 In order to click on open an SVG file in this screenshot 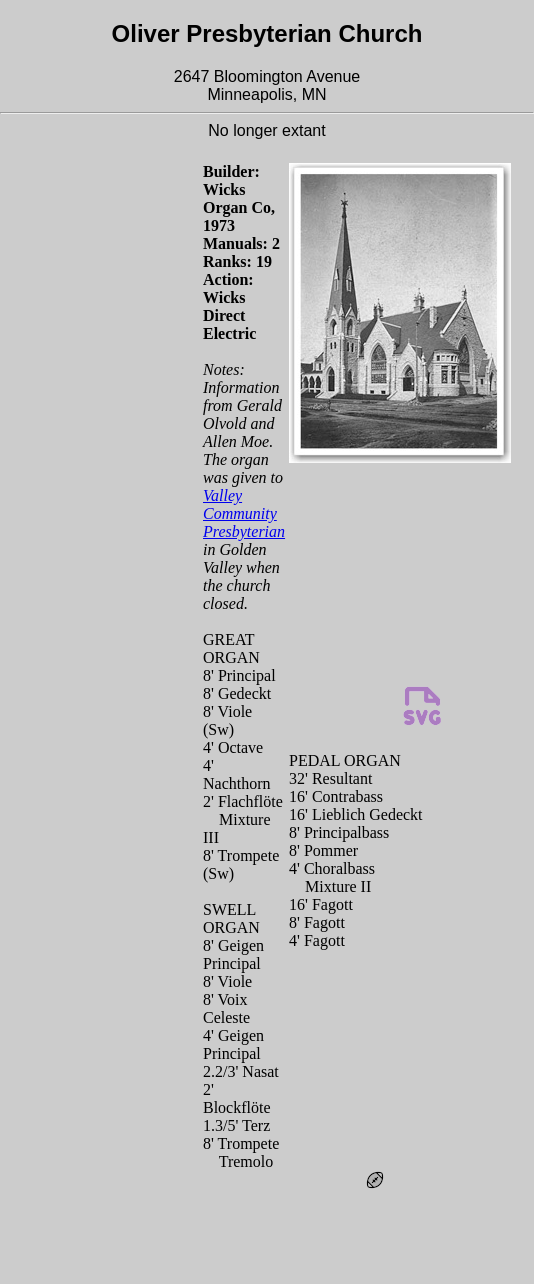, I will do `click(422, 707)`.